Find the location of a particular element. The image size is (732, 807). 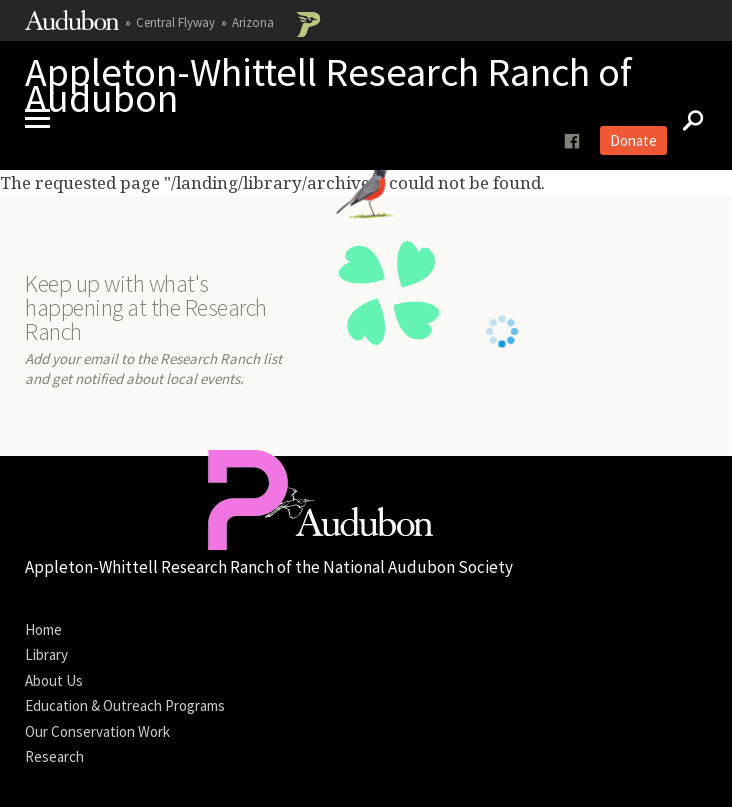

open Proton app or services is located at coordinates (248, 500).